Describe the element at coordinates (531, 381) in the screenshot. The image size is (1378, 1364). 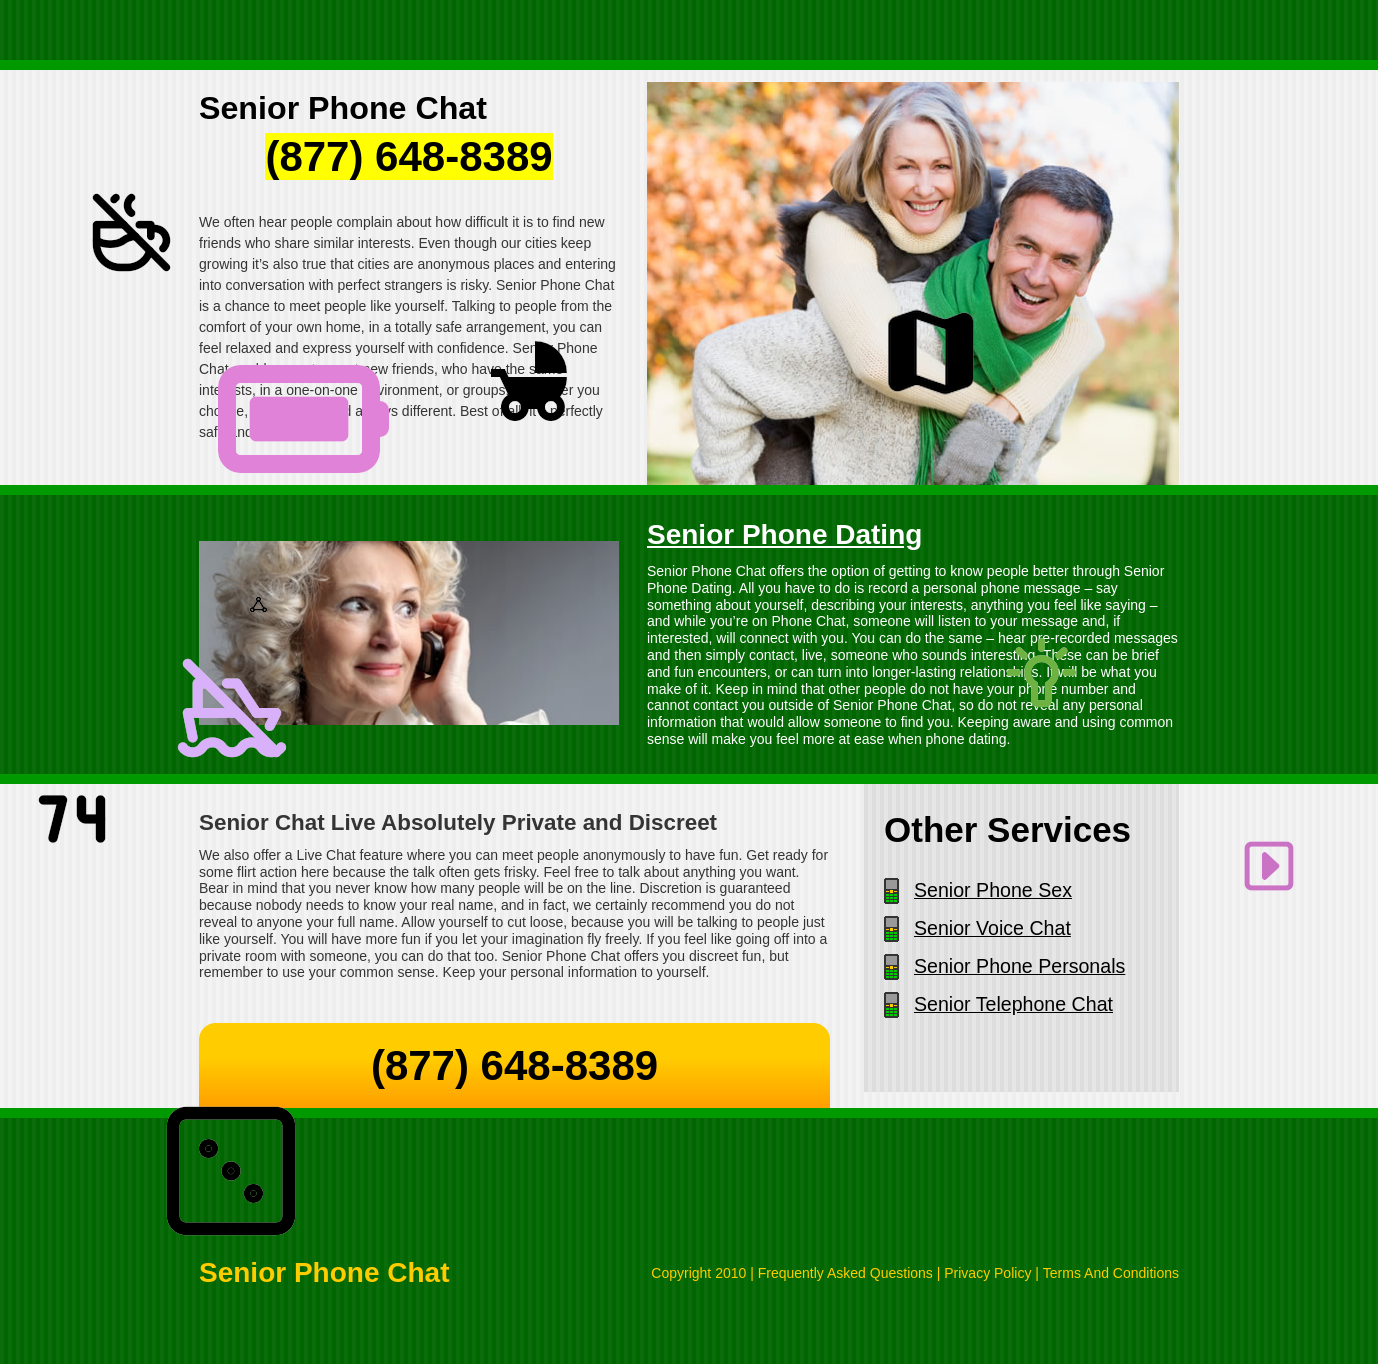
I see `indicates a child-friendly or family-friendly location` at that location.